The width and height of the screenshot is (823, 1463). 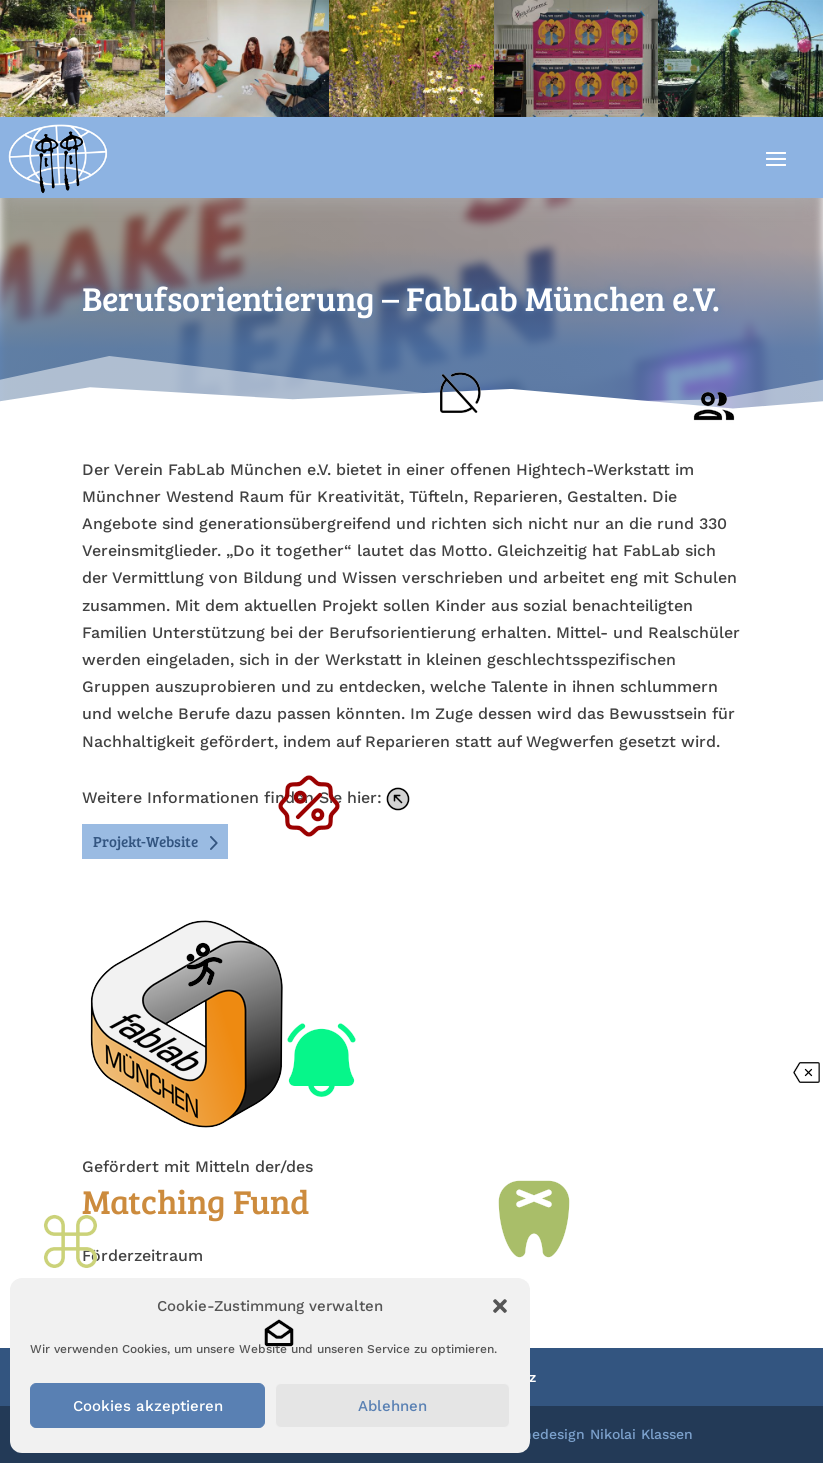 I want to click on mute or disable chat notifications, so click(x=459, y=393).